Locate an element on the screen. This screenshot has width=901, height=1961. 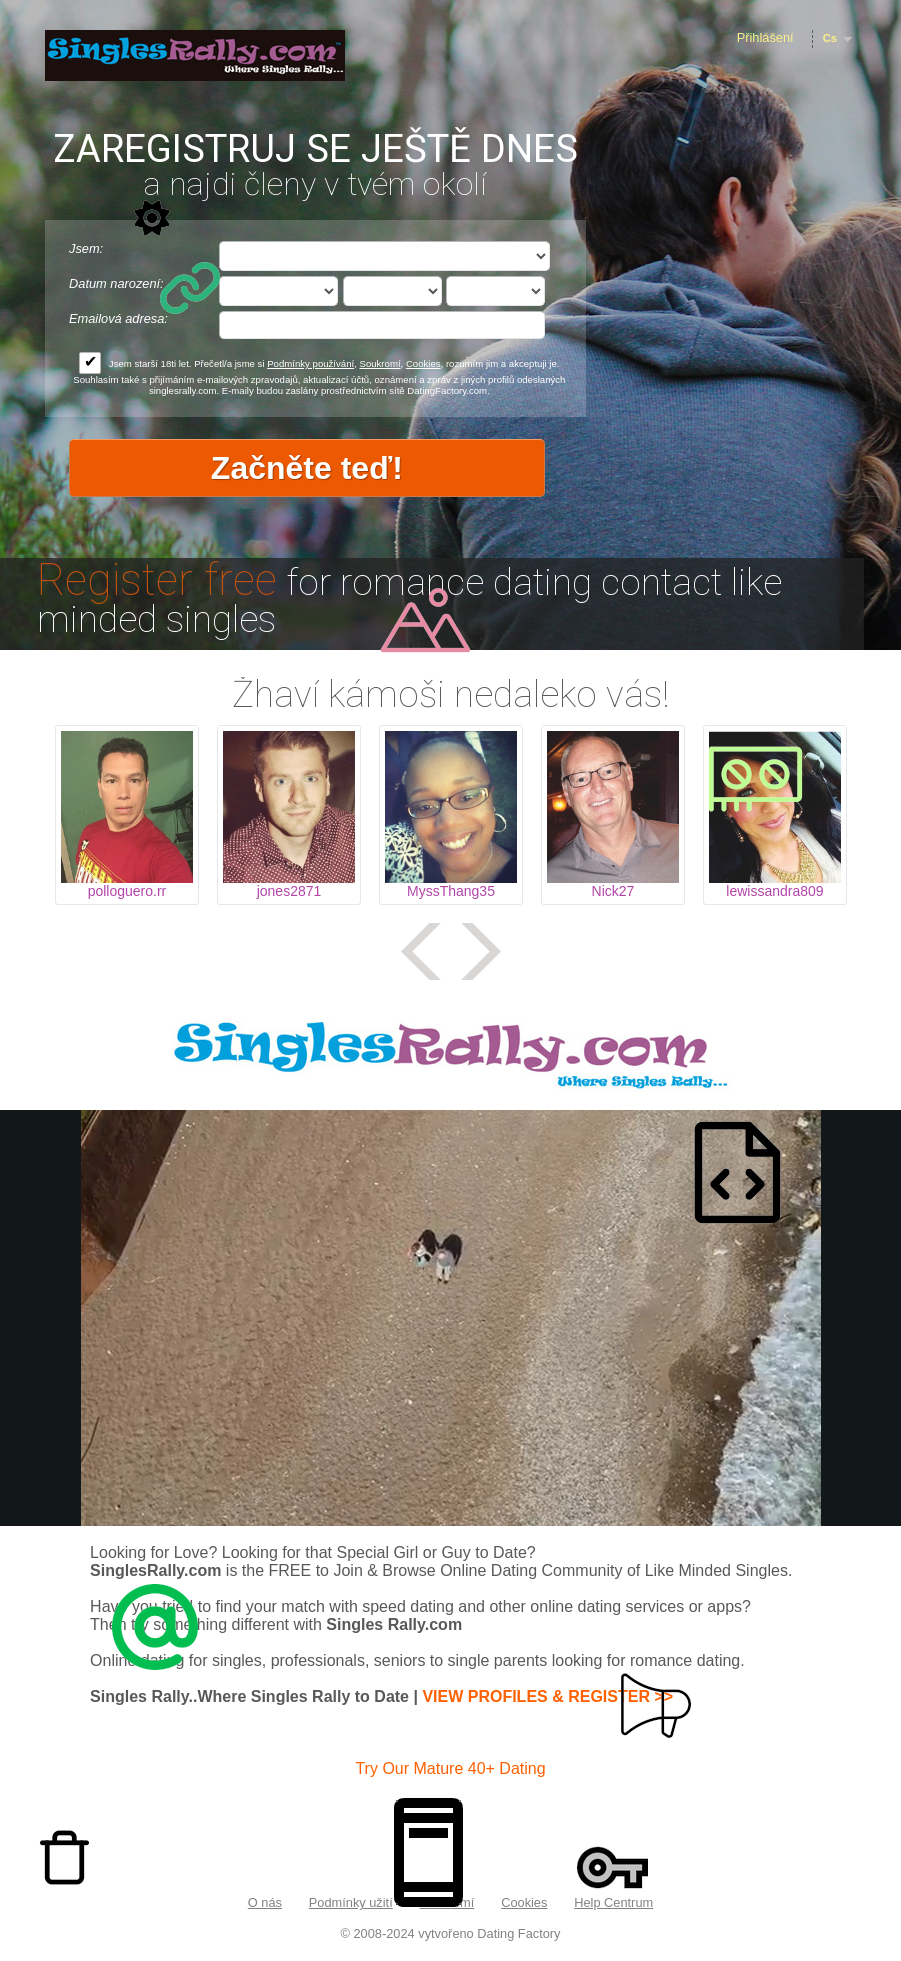
enter an email address is located at coordinates (155, 1627).